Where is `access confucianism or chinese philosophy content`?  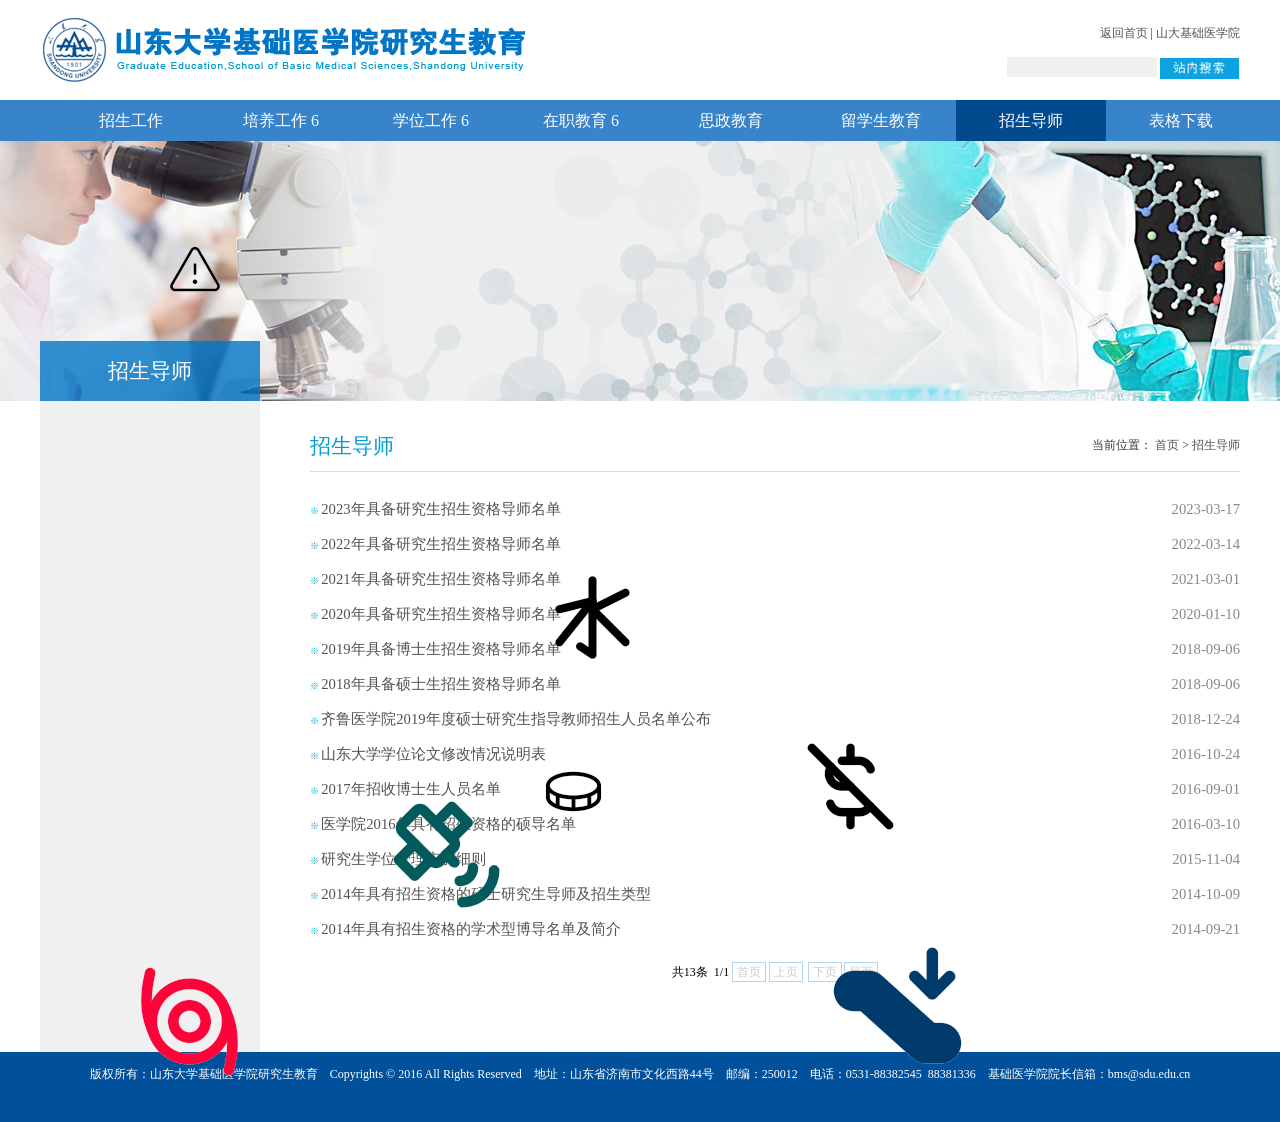 access confucianism or chinese philosophy content is located at coordinates (592, 617).